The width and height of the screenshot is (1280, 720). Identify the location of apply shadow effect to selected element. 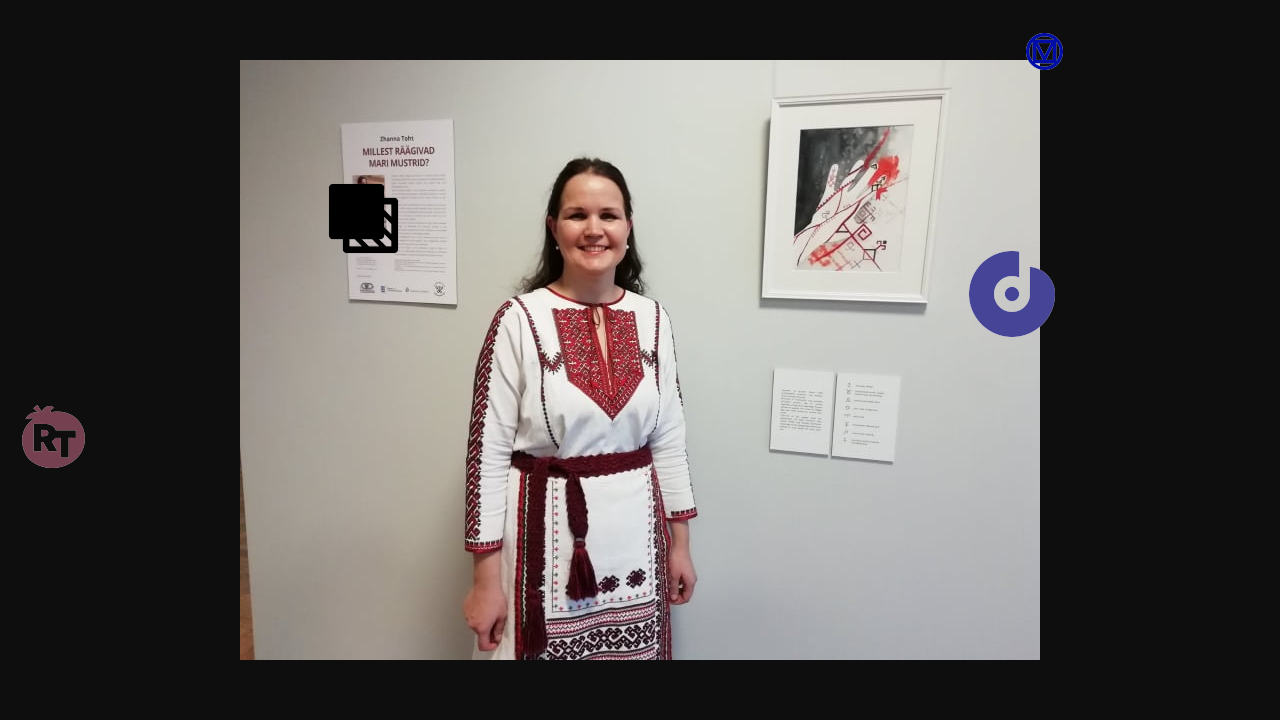
(363, 218).